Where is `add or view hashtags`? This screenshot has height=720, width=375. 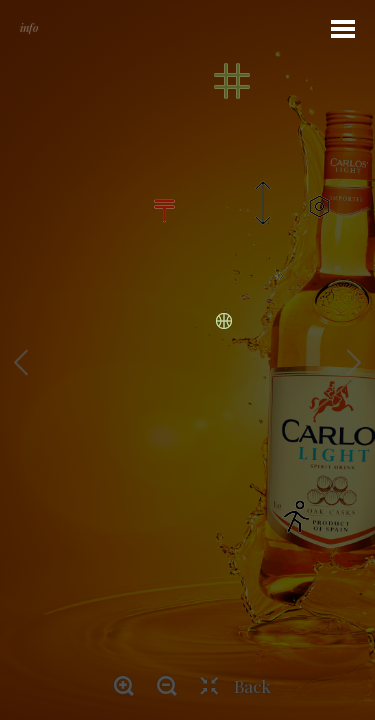
add or view hashtags is located at coordinates (232, 81).